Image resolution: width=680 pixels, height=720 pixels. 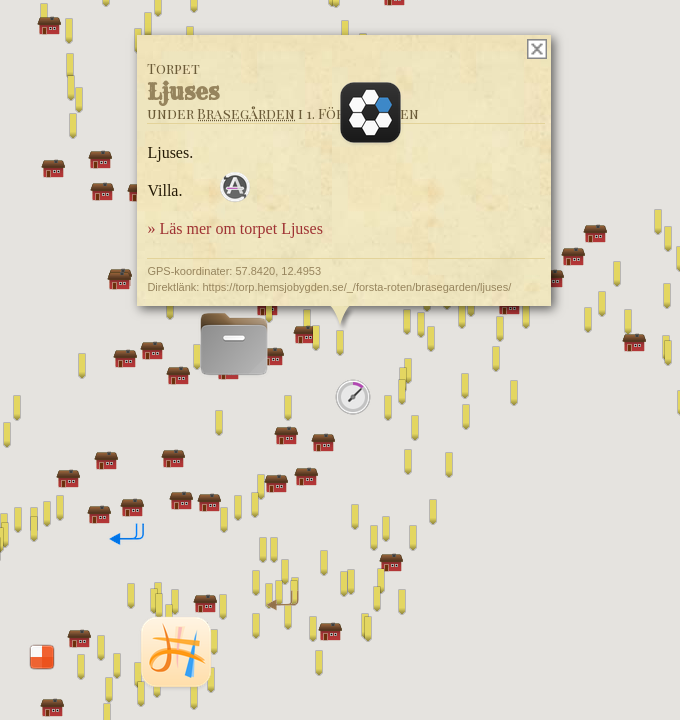 I want to click on open sysprof system profiler application, so click(x=353, y=397).